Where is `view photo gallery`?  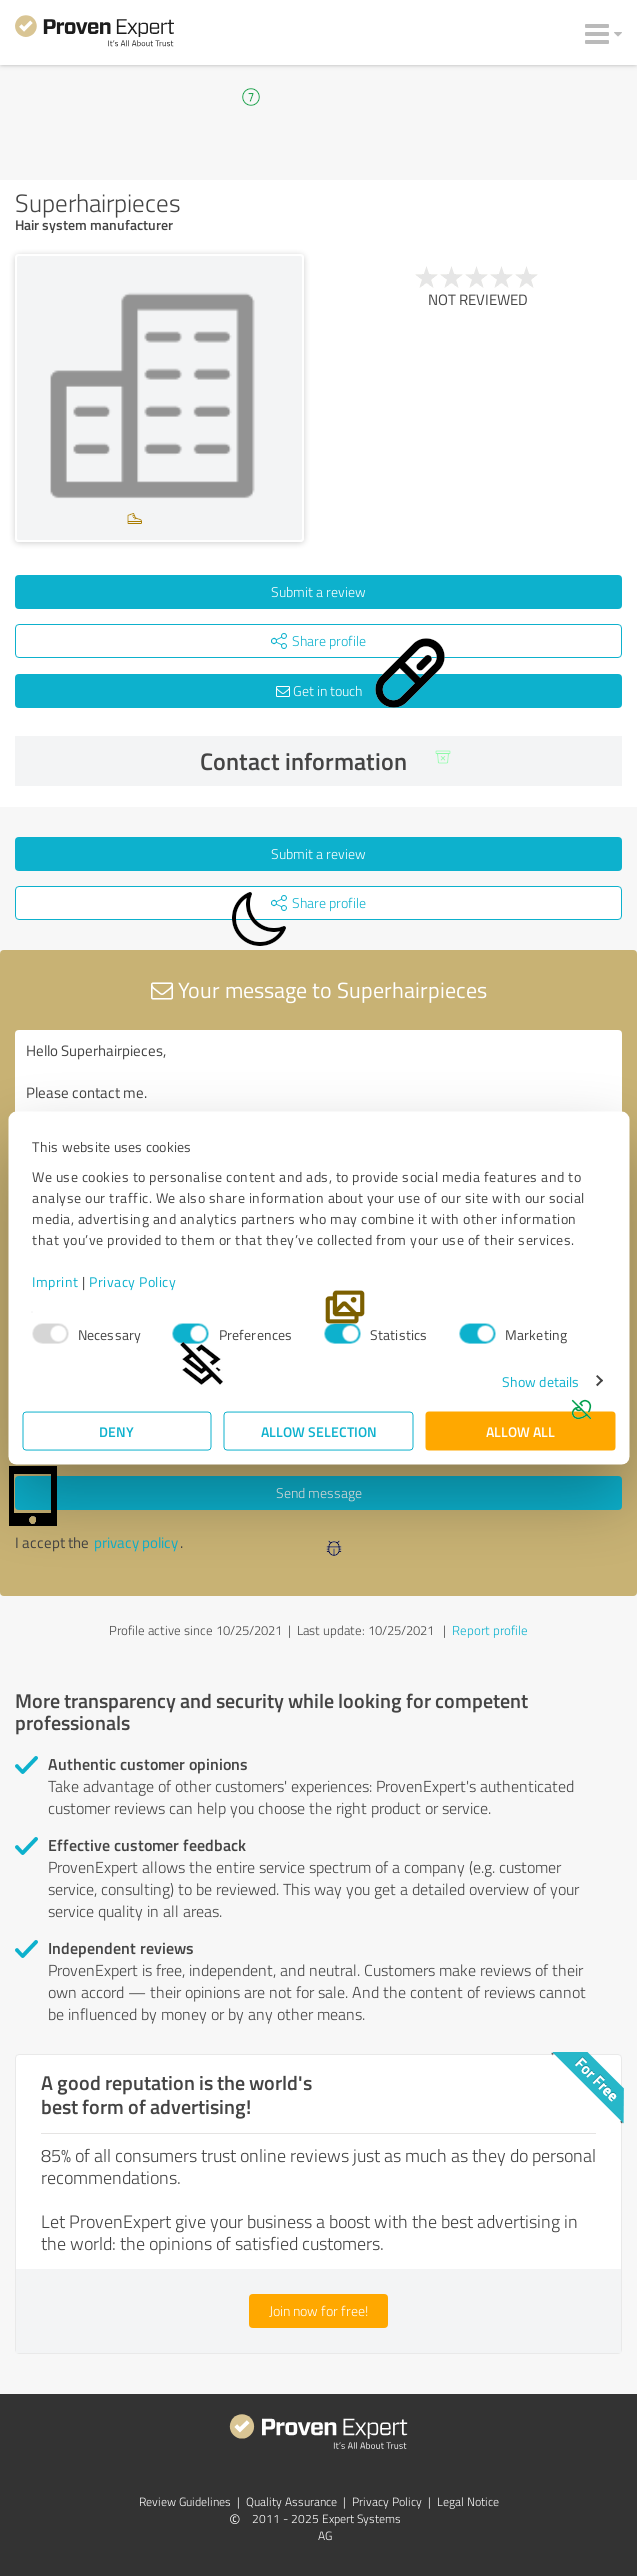
view photo gallery is located at coordinates (345, 1307).